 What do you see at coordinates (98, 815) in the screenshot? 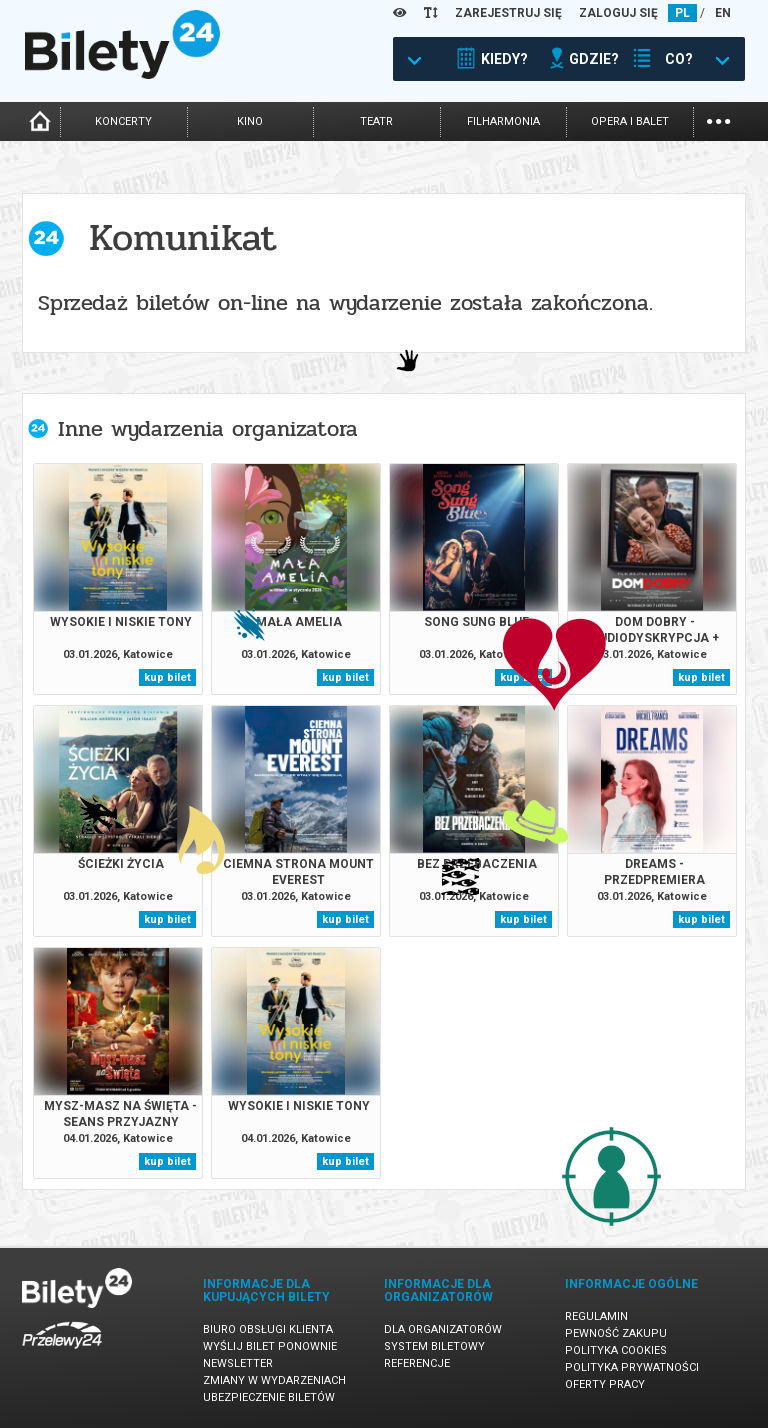
I see `access dragon or monster-related content` at bounding box center [98, 815].